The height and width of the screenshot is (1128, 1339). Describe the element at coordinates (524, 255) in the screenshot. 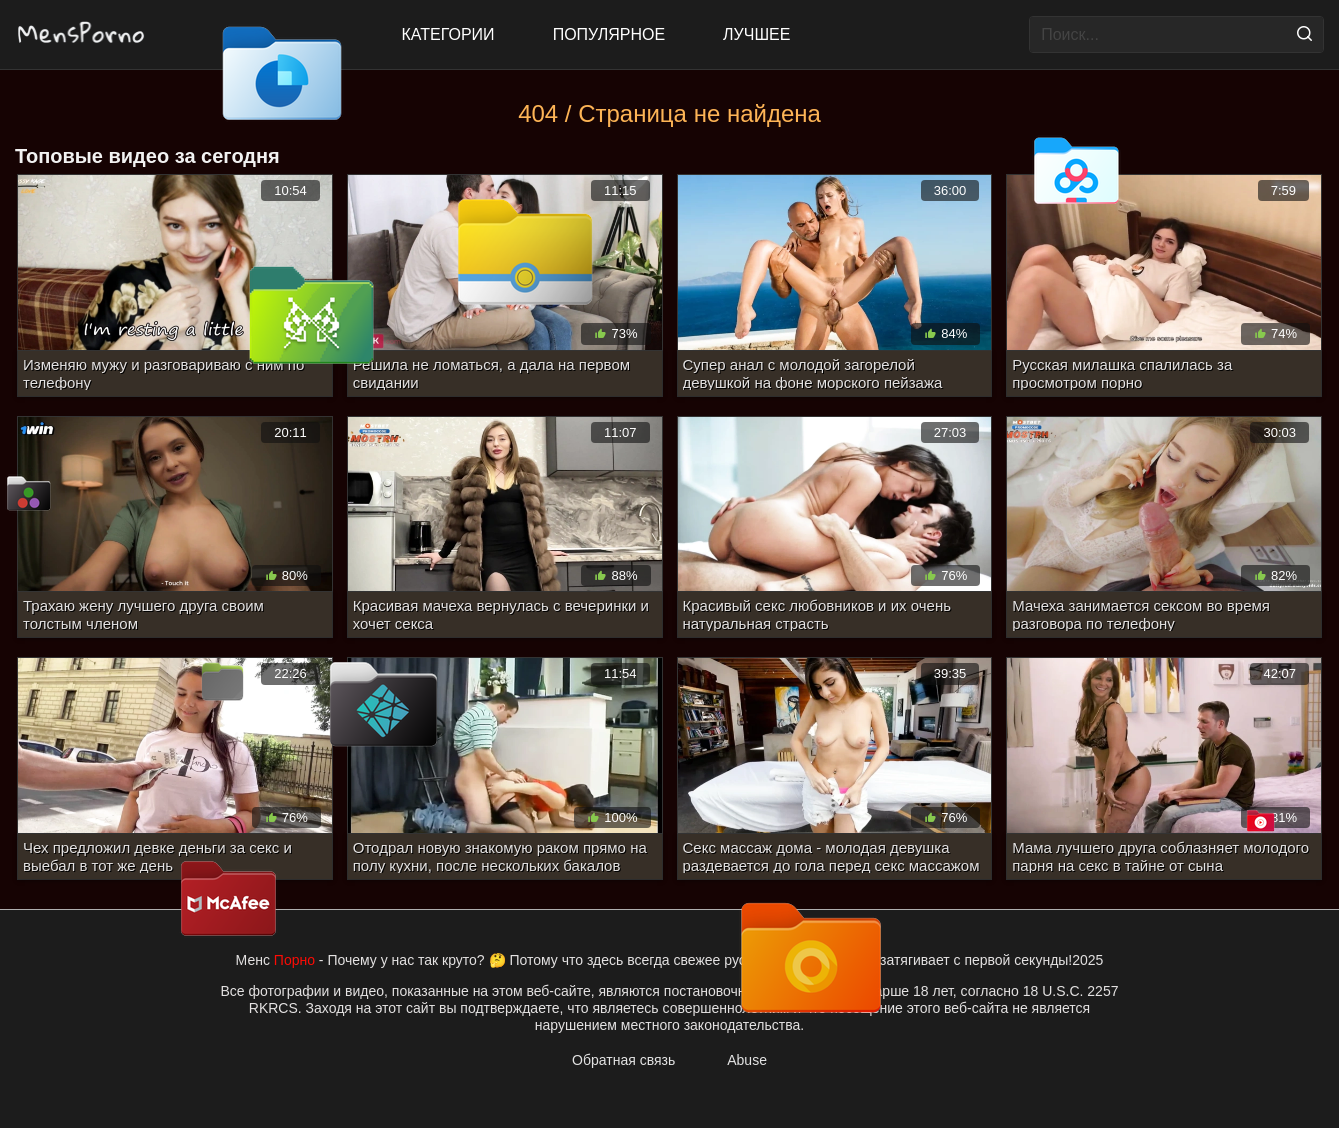

I see `folder containing pokémon park ball game files` at that location.